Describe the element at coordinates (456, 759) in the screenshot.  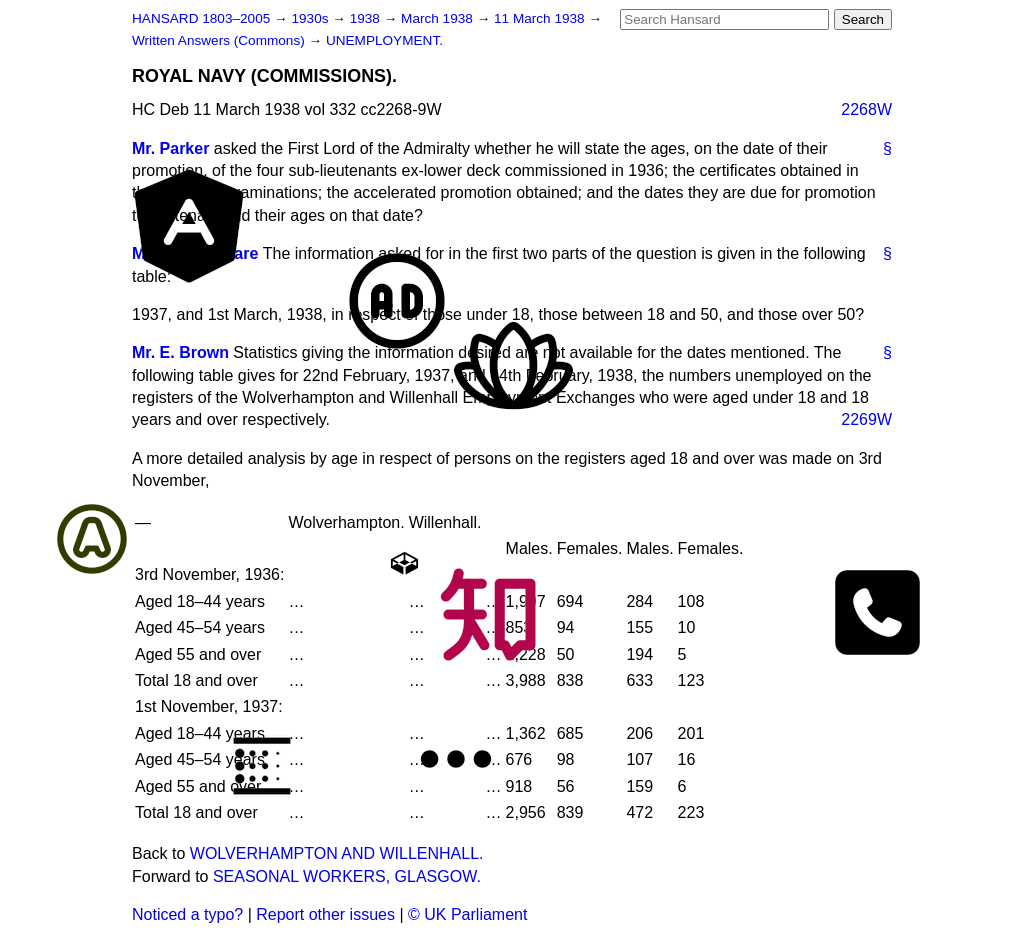
I see `access more options or actions` at that location.